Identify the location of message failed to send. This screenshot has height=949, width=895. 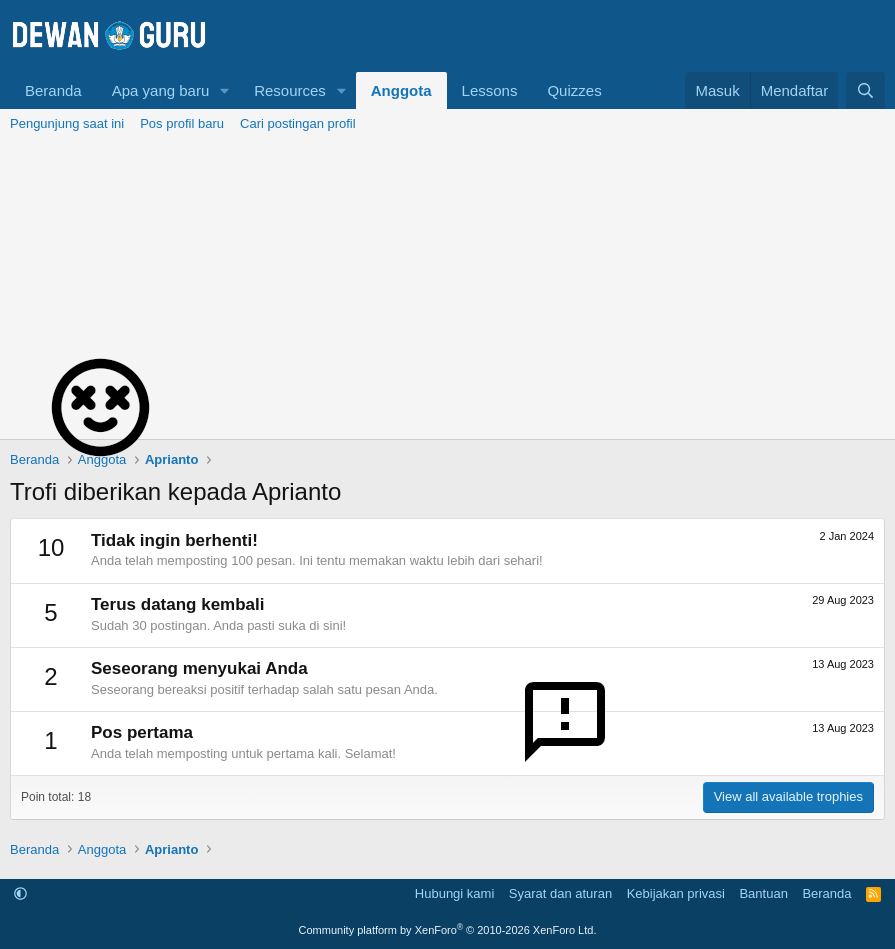
(565, 722).